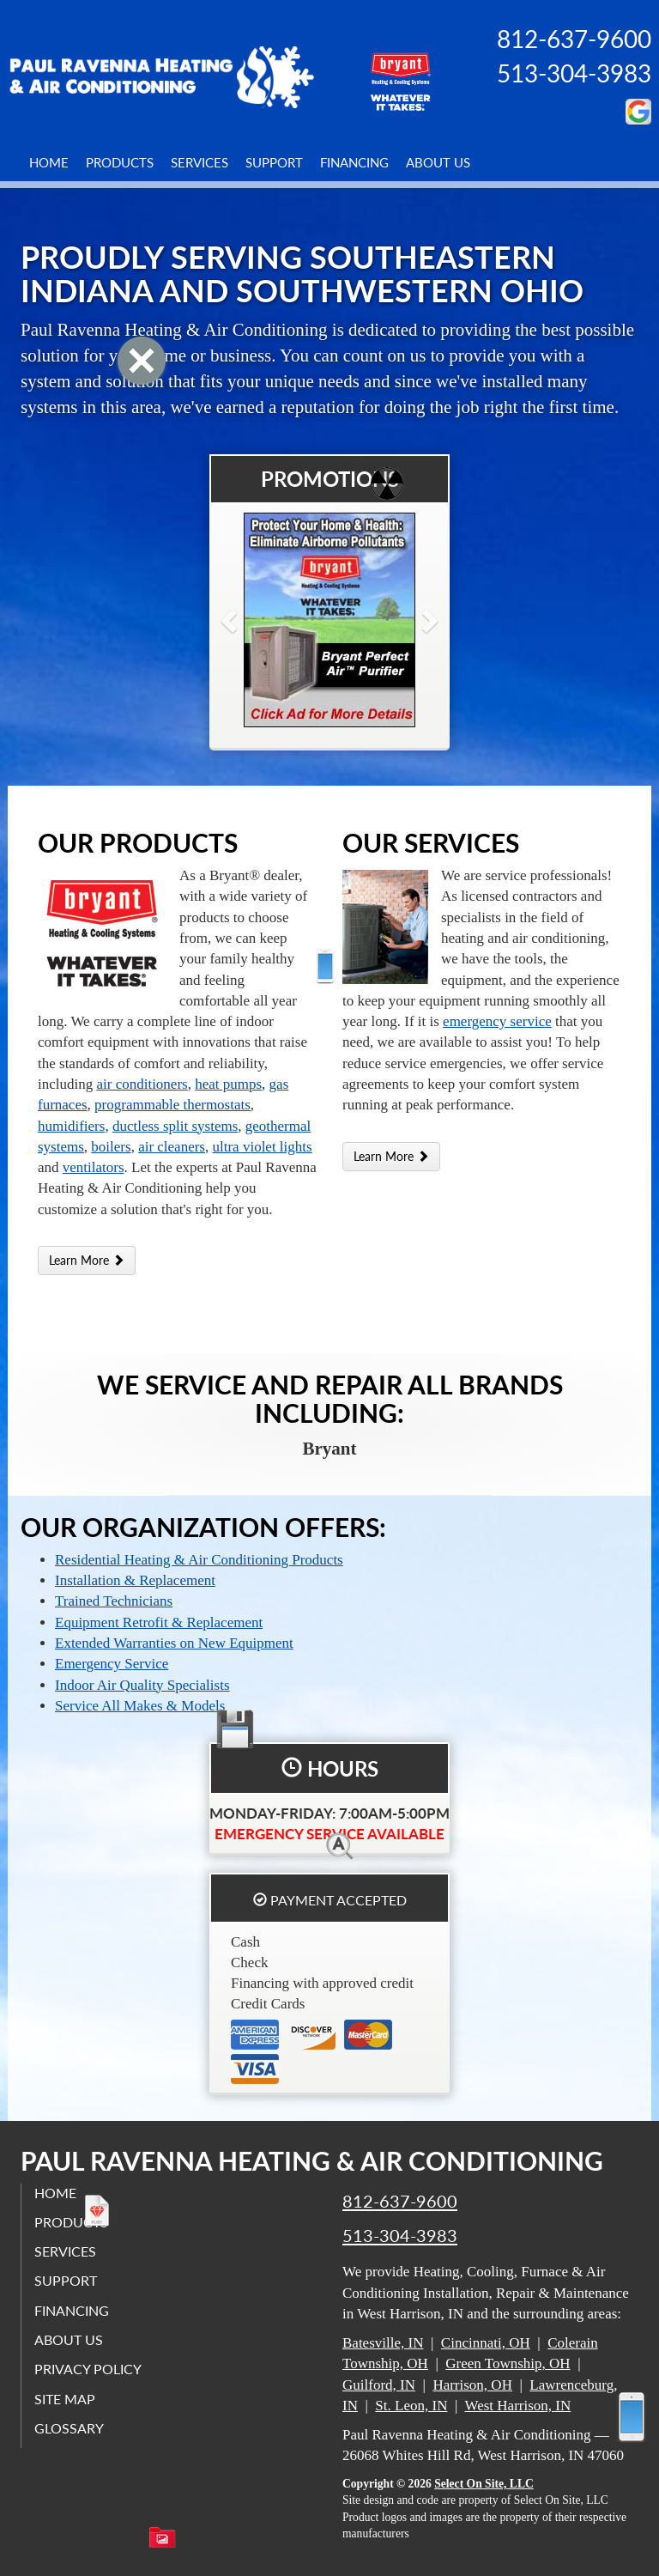 This screenshot has width=659, height=2576. What do you see at coordinates (235, 1729) in the screenshot?
I see `save the current file or document` at bounding box center [235, 1729].